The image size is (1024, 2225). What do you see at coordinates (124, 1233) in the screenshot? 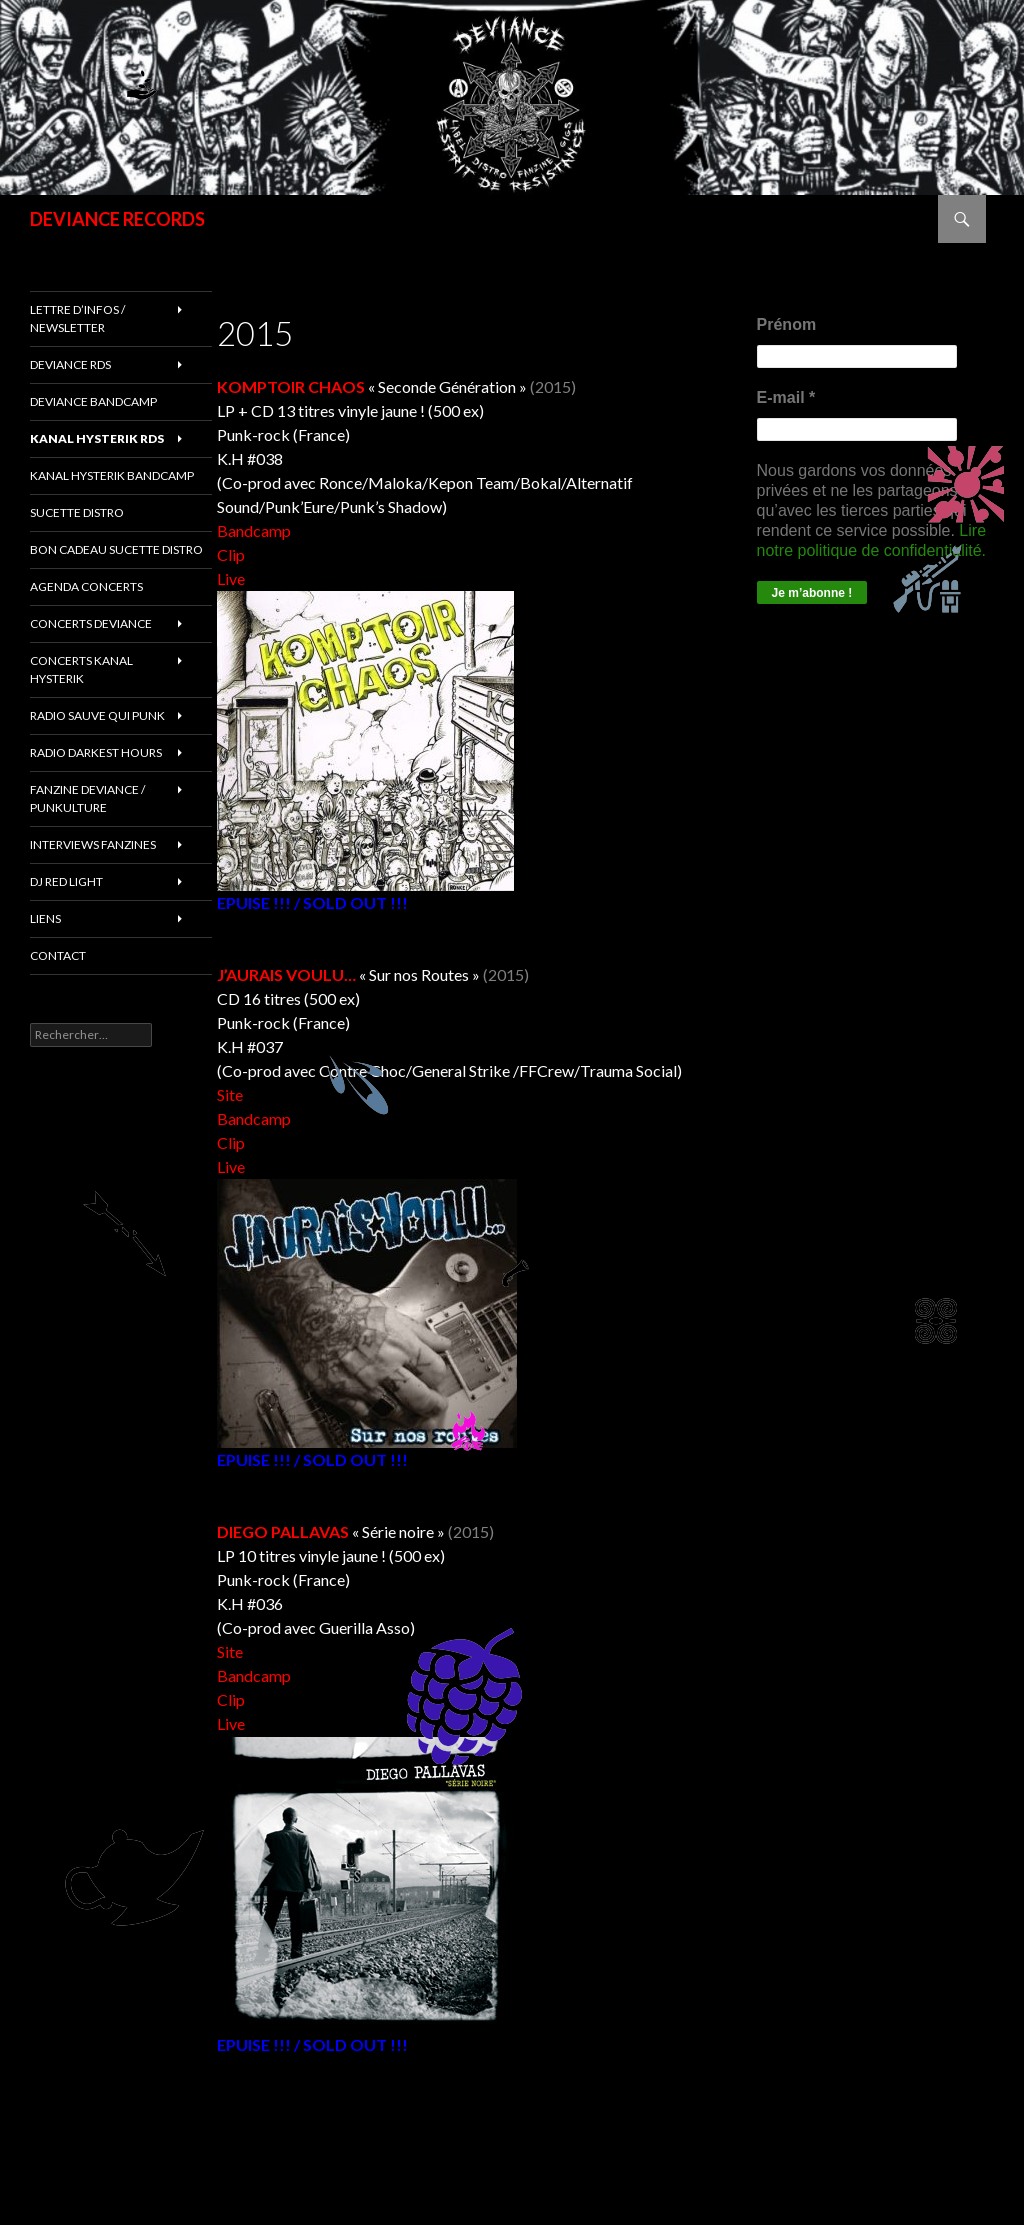
I see `indicates a broken or failed connection` at bounding box center [124, 1233].